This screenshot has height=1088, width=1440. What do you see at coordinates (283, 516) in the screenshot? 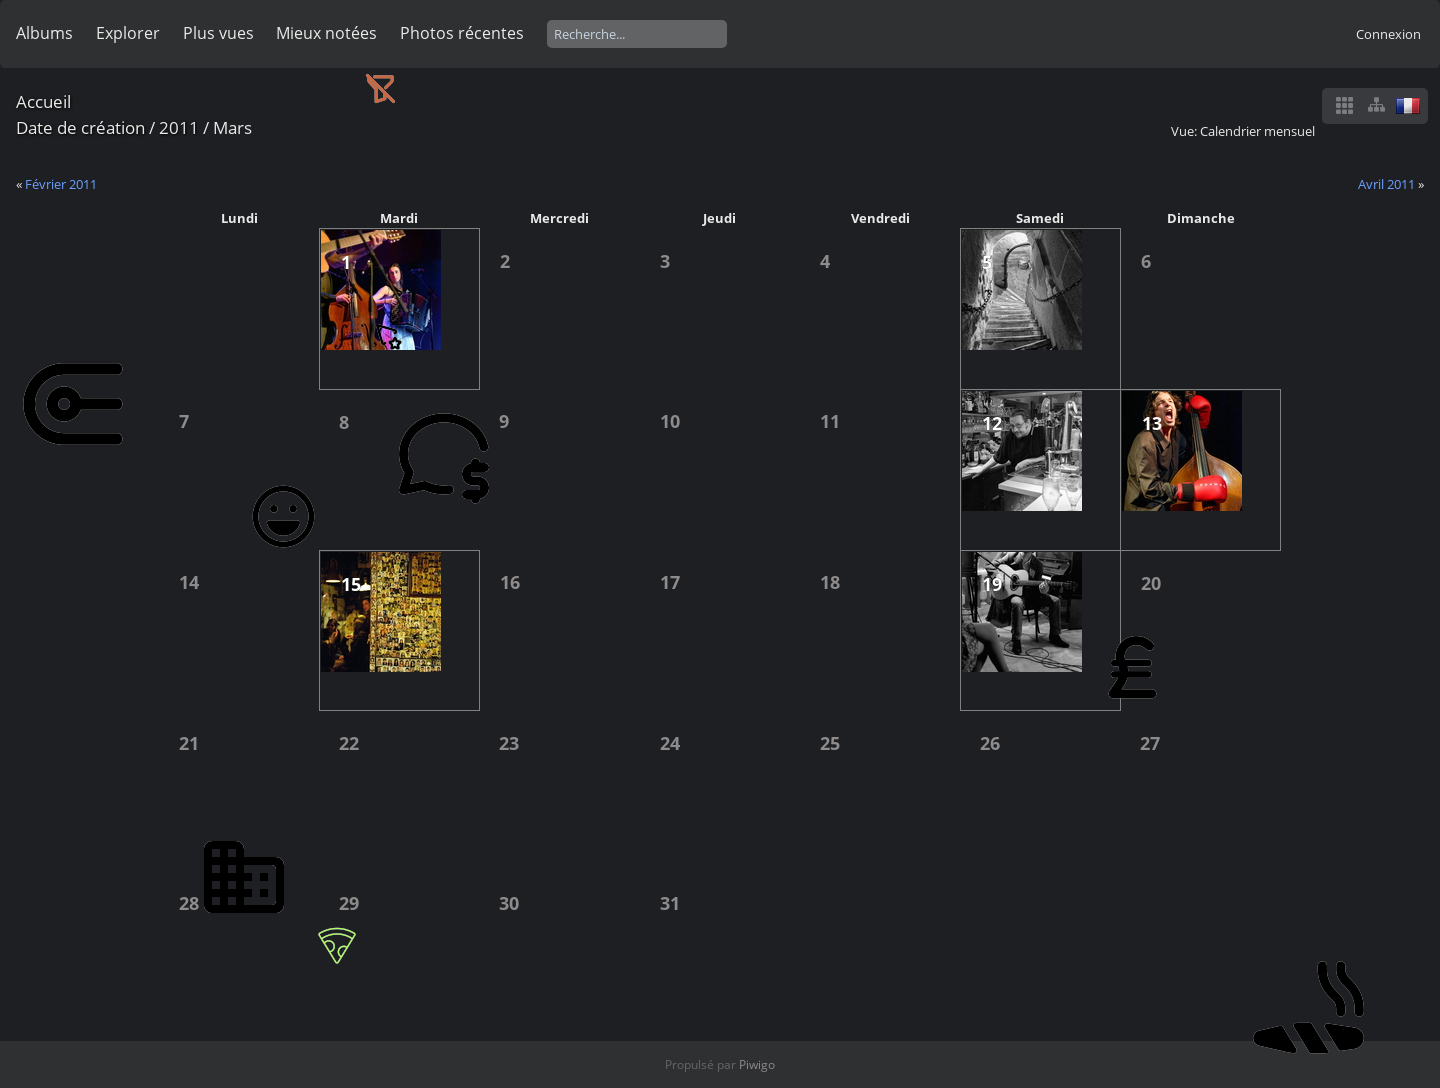
I see `add a reaction to a message` at bounding box center [283, 516].